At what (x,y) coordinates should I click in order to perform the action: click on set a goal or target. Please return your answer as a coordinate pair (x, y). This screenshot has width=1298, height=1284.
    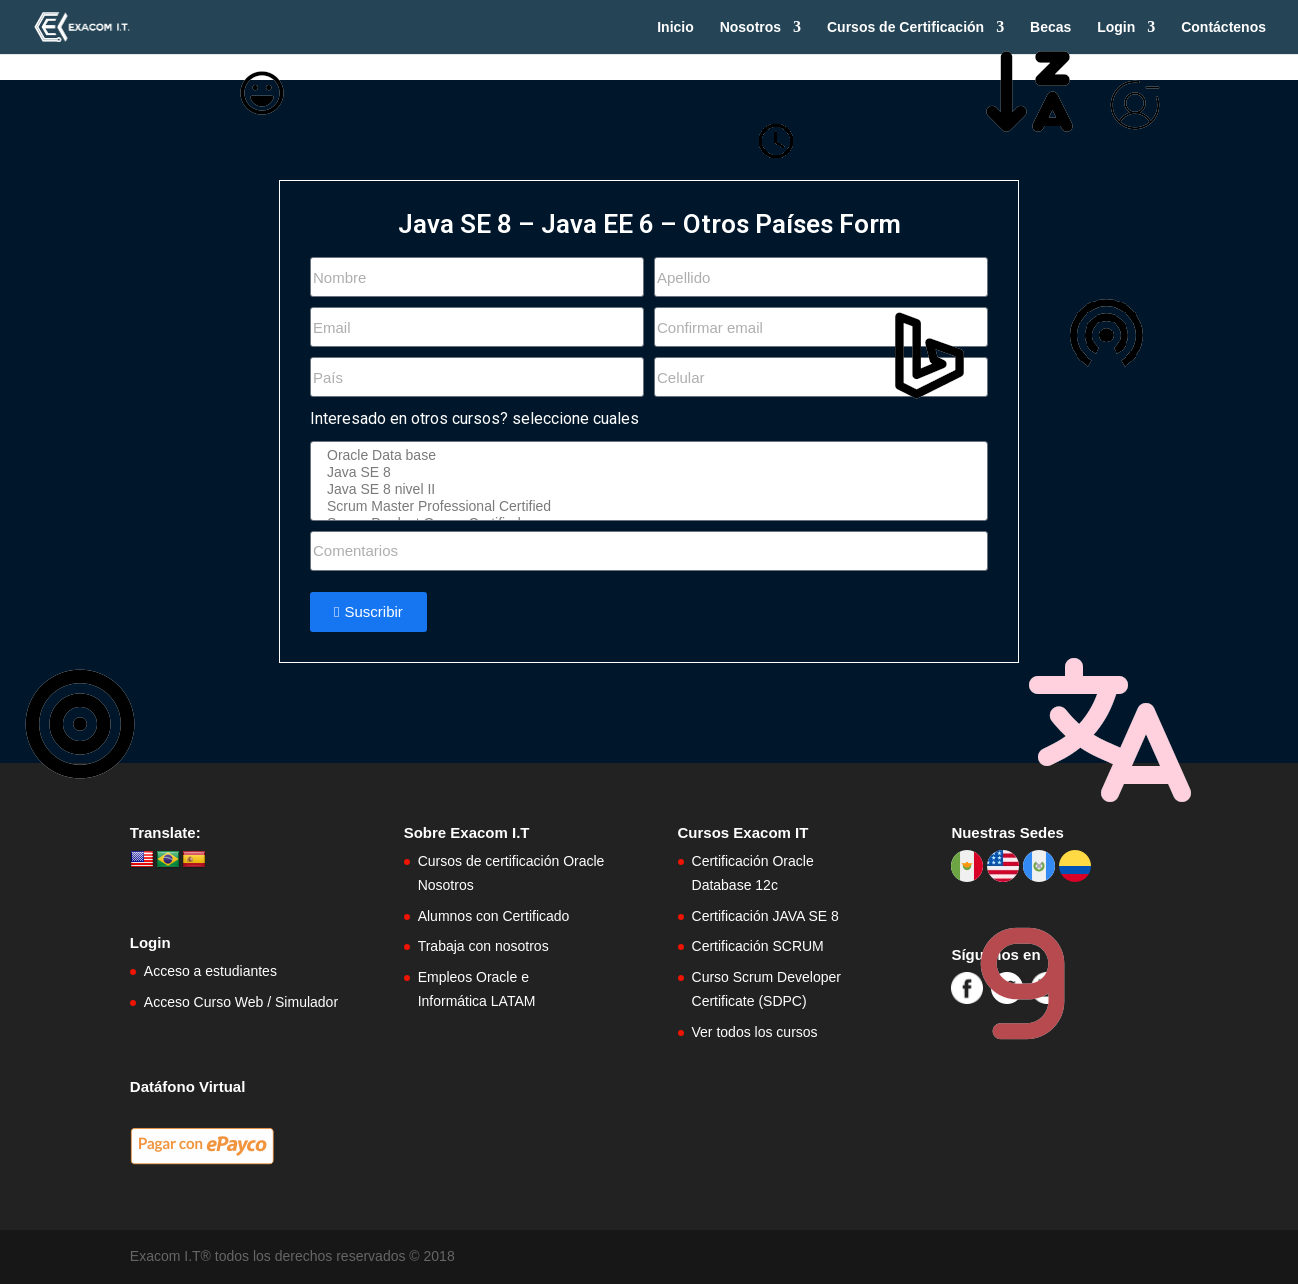
    Looking at the image, I should click on (80, 724).